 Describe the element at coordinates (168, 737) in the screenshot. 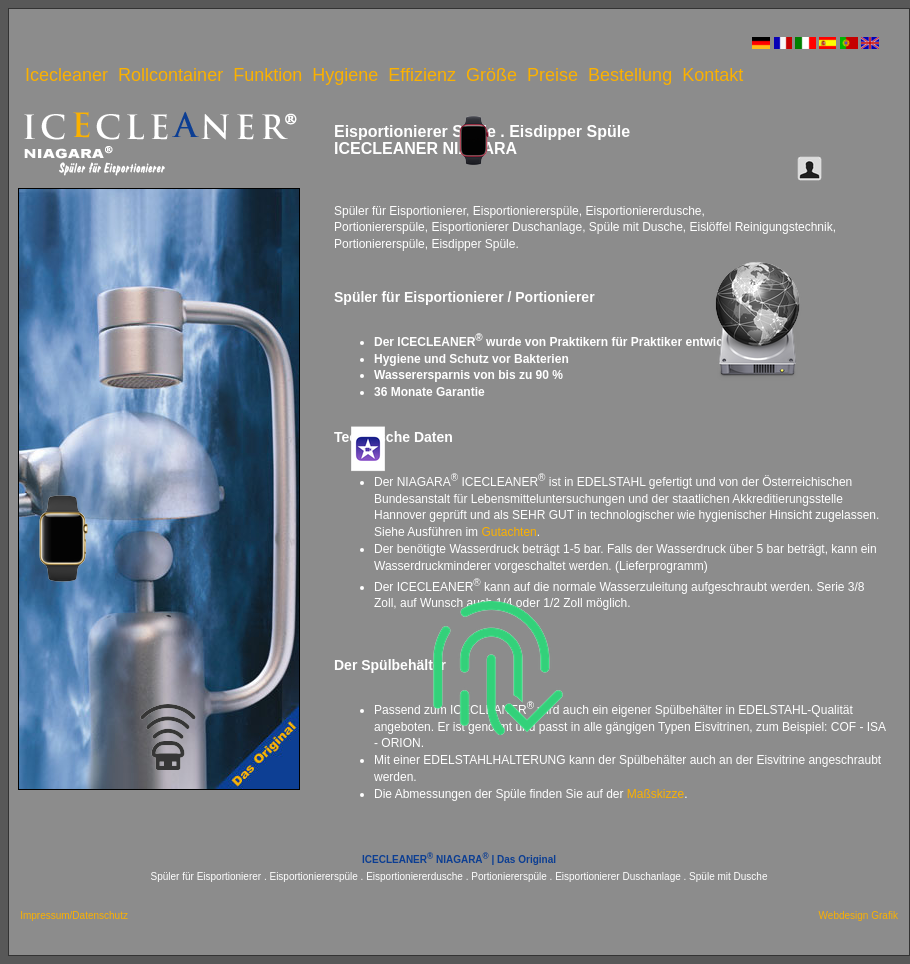

I see `indicates a wireless USB receiver is connected` at that location.